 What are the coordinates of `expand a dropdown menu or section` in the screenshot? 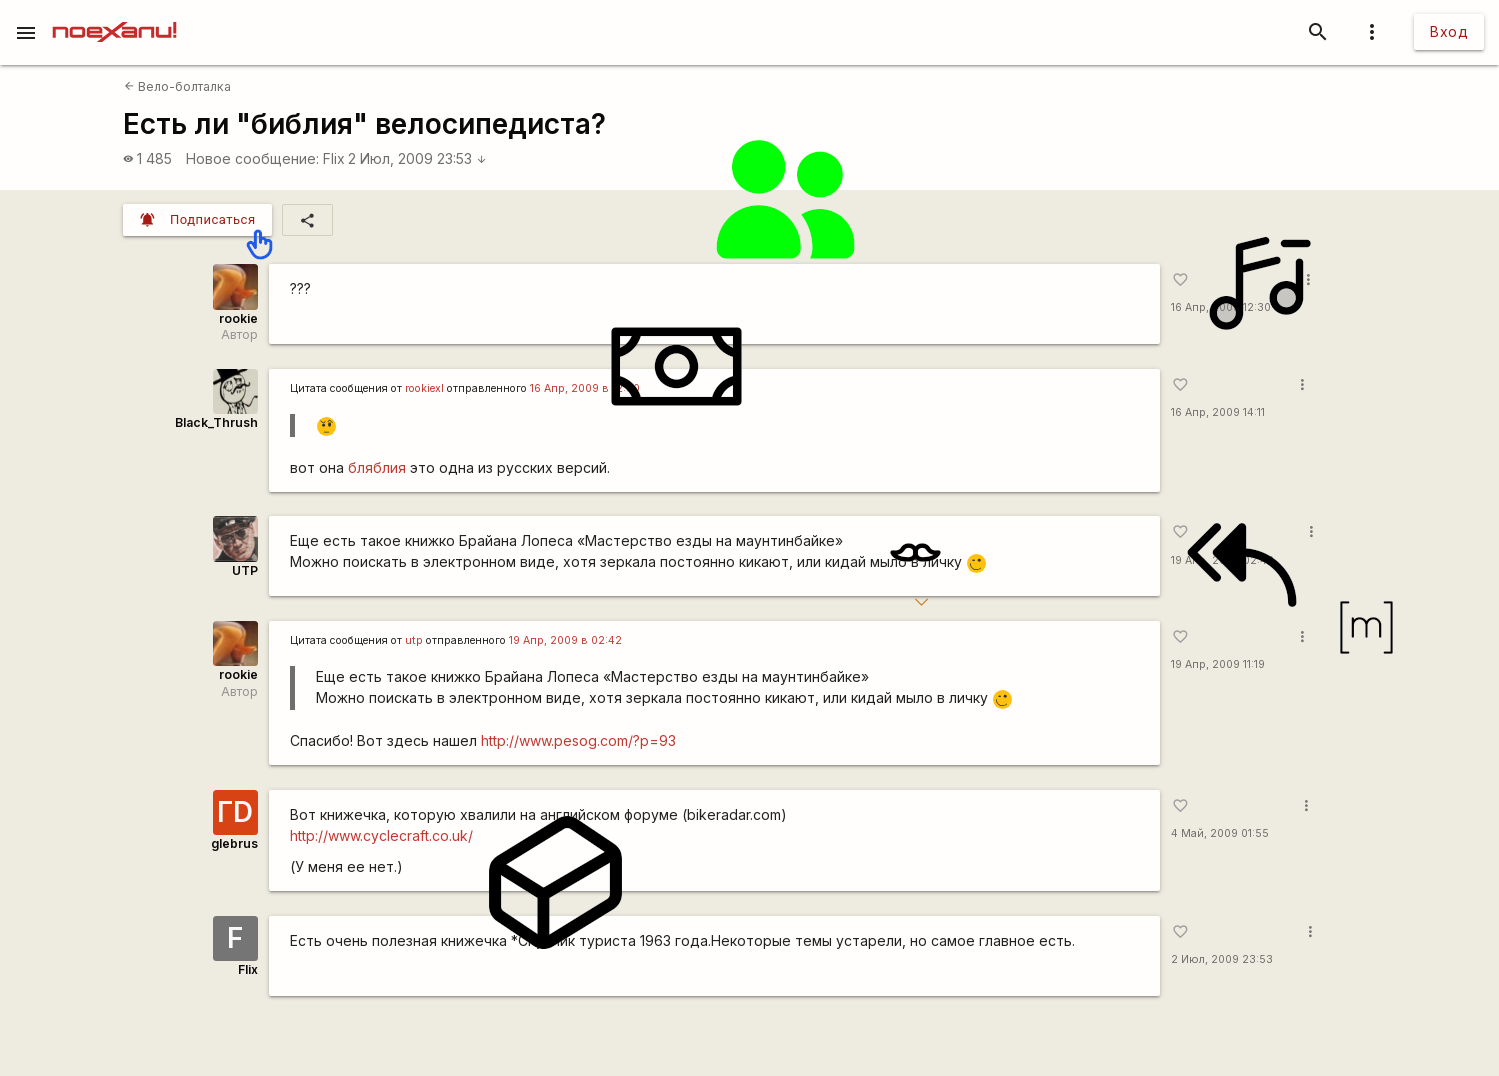 It's located at (921, 601).